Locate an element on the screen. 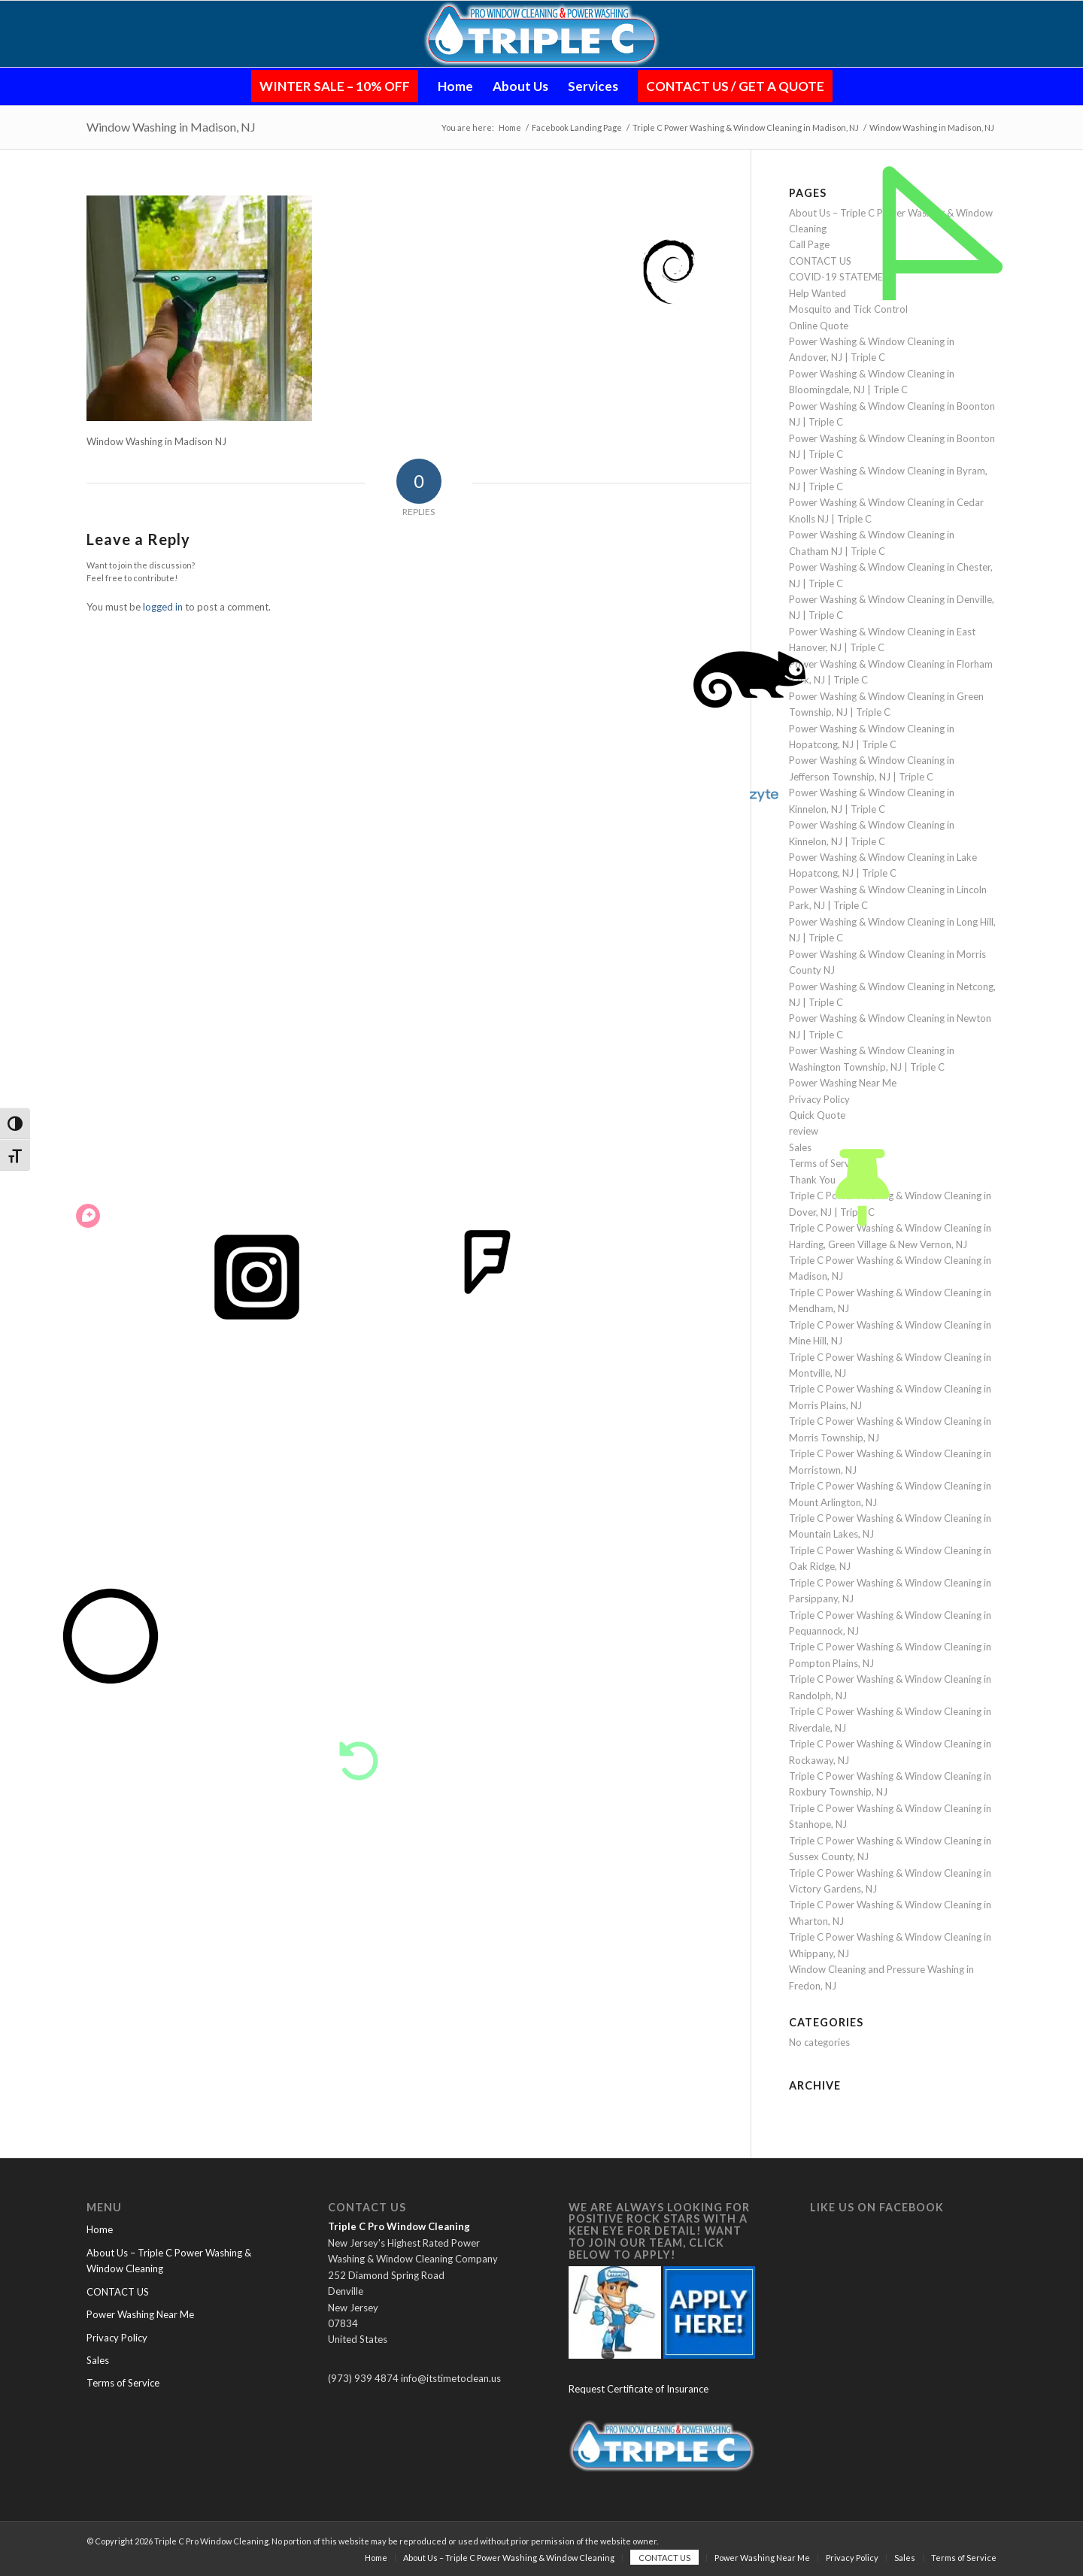 The image size is (1083, 2576). unselected option in a radio button group is located at coordinates (111, 1636).